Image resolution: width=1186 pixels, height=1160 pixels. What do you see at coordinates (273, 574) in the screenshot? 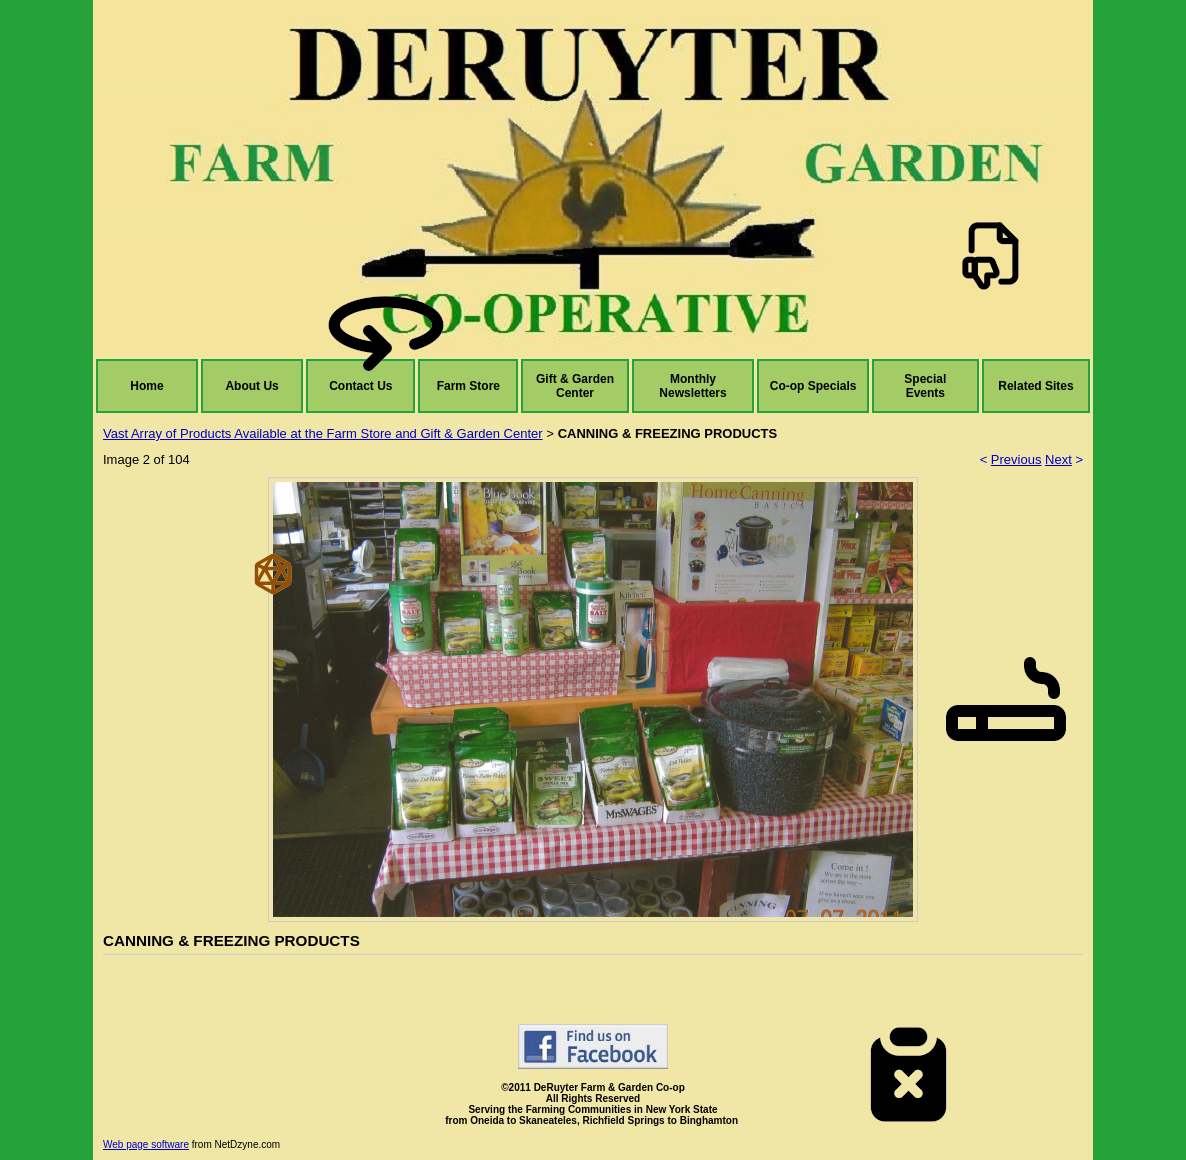
I see `view 3D model or object` at bounding box center [273, 574].